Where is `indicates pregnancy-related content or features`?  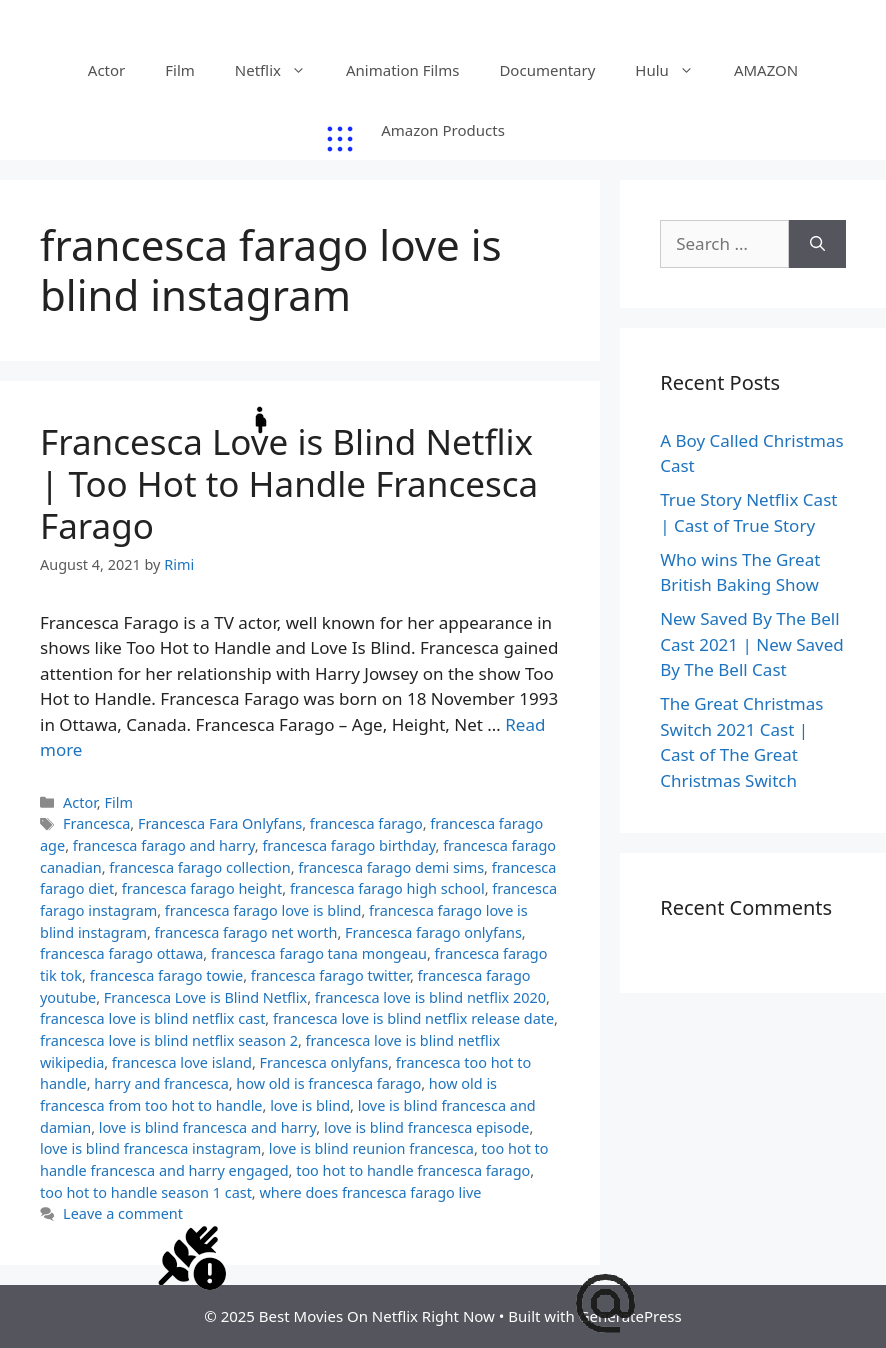
indicates pregnancy-related content or features is located at coordinates (261, 420).